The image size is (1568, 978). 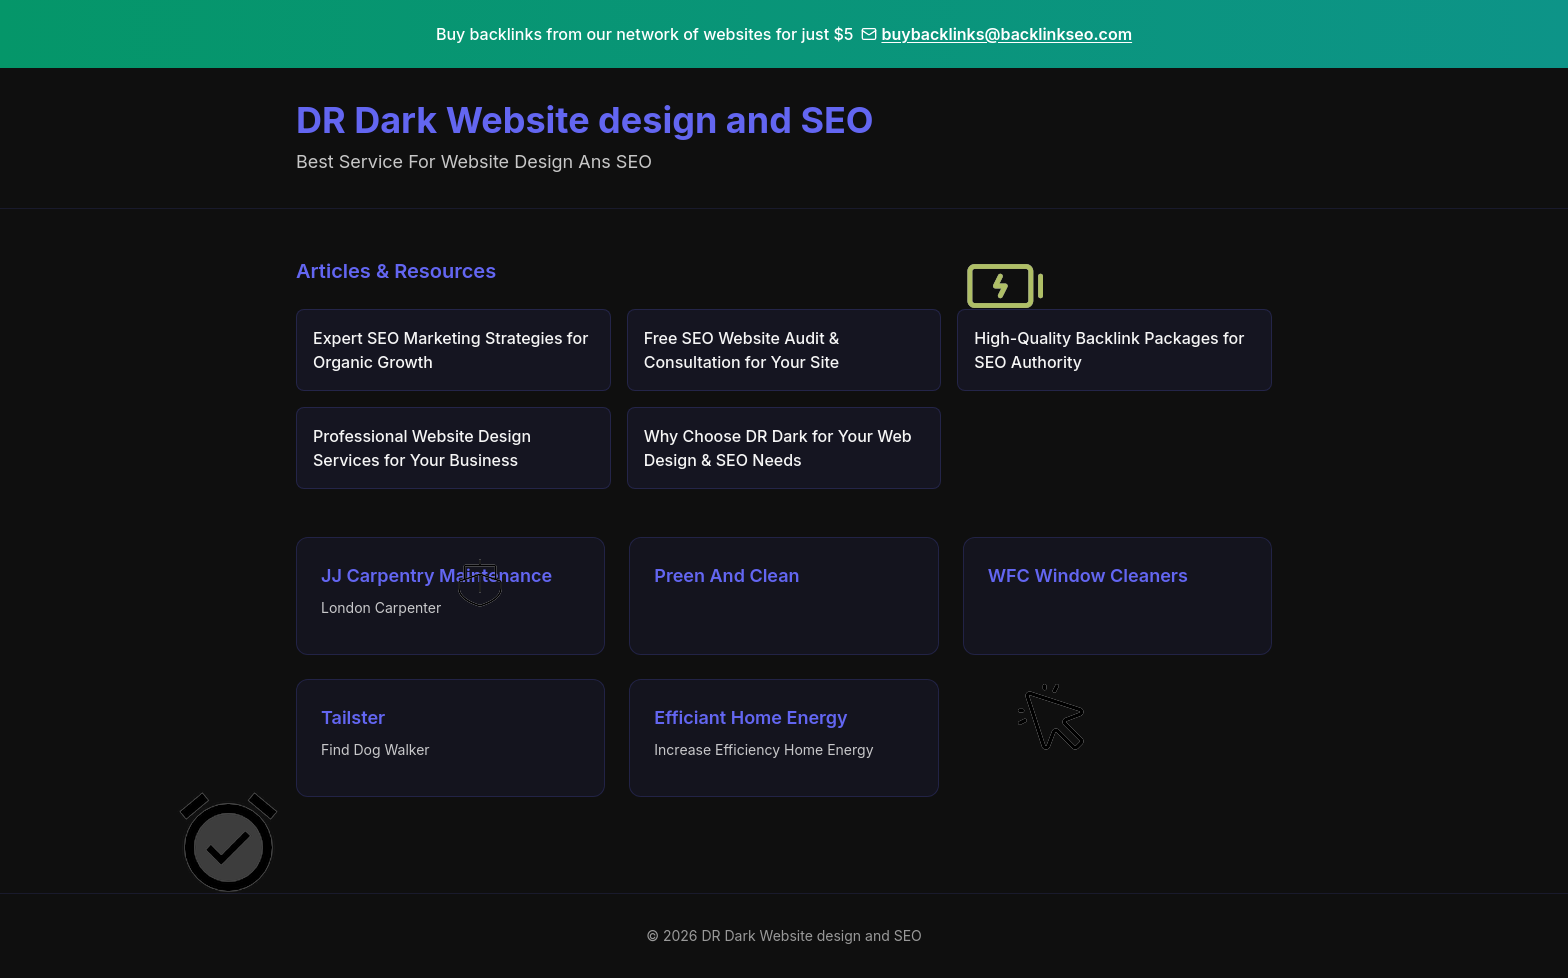 What do you see at coordinates (1054, 720) in the screenshot?
I see `click or tap to interact` at bounding box center [1054, 720].